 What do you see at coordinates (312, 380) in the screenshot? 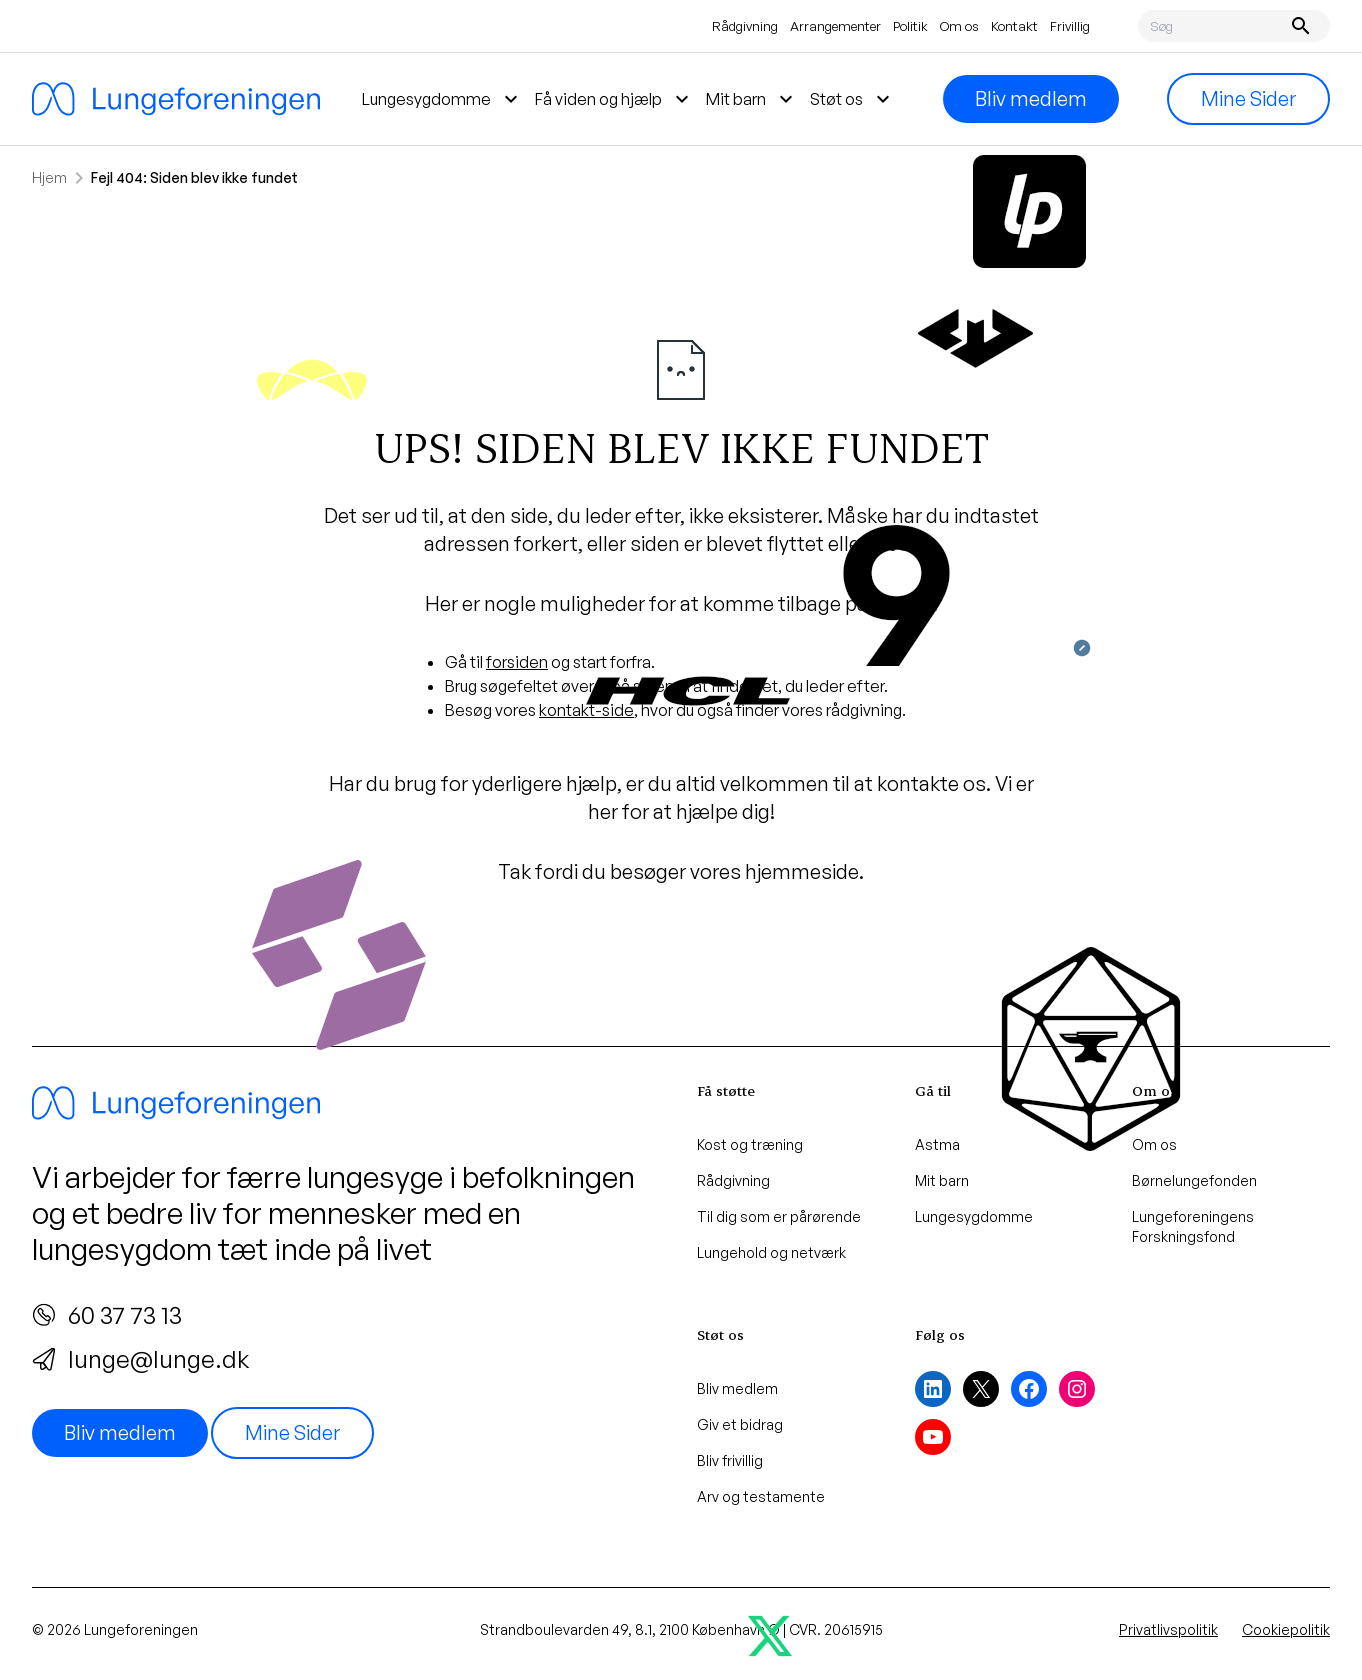
I see `topcoder logo - link to competitive programming platform` at bounding box center [312, 380].